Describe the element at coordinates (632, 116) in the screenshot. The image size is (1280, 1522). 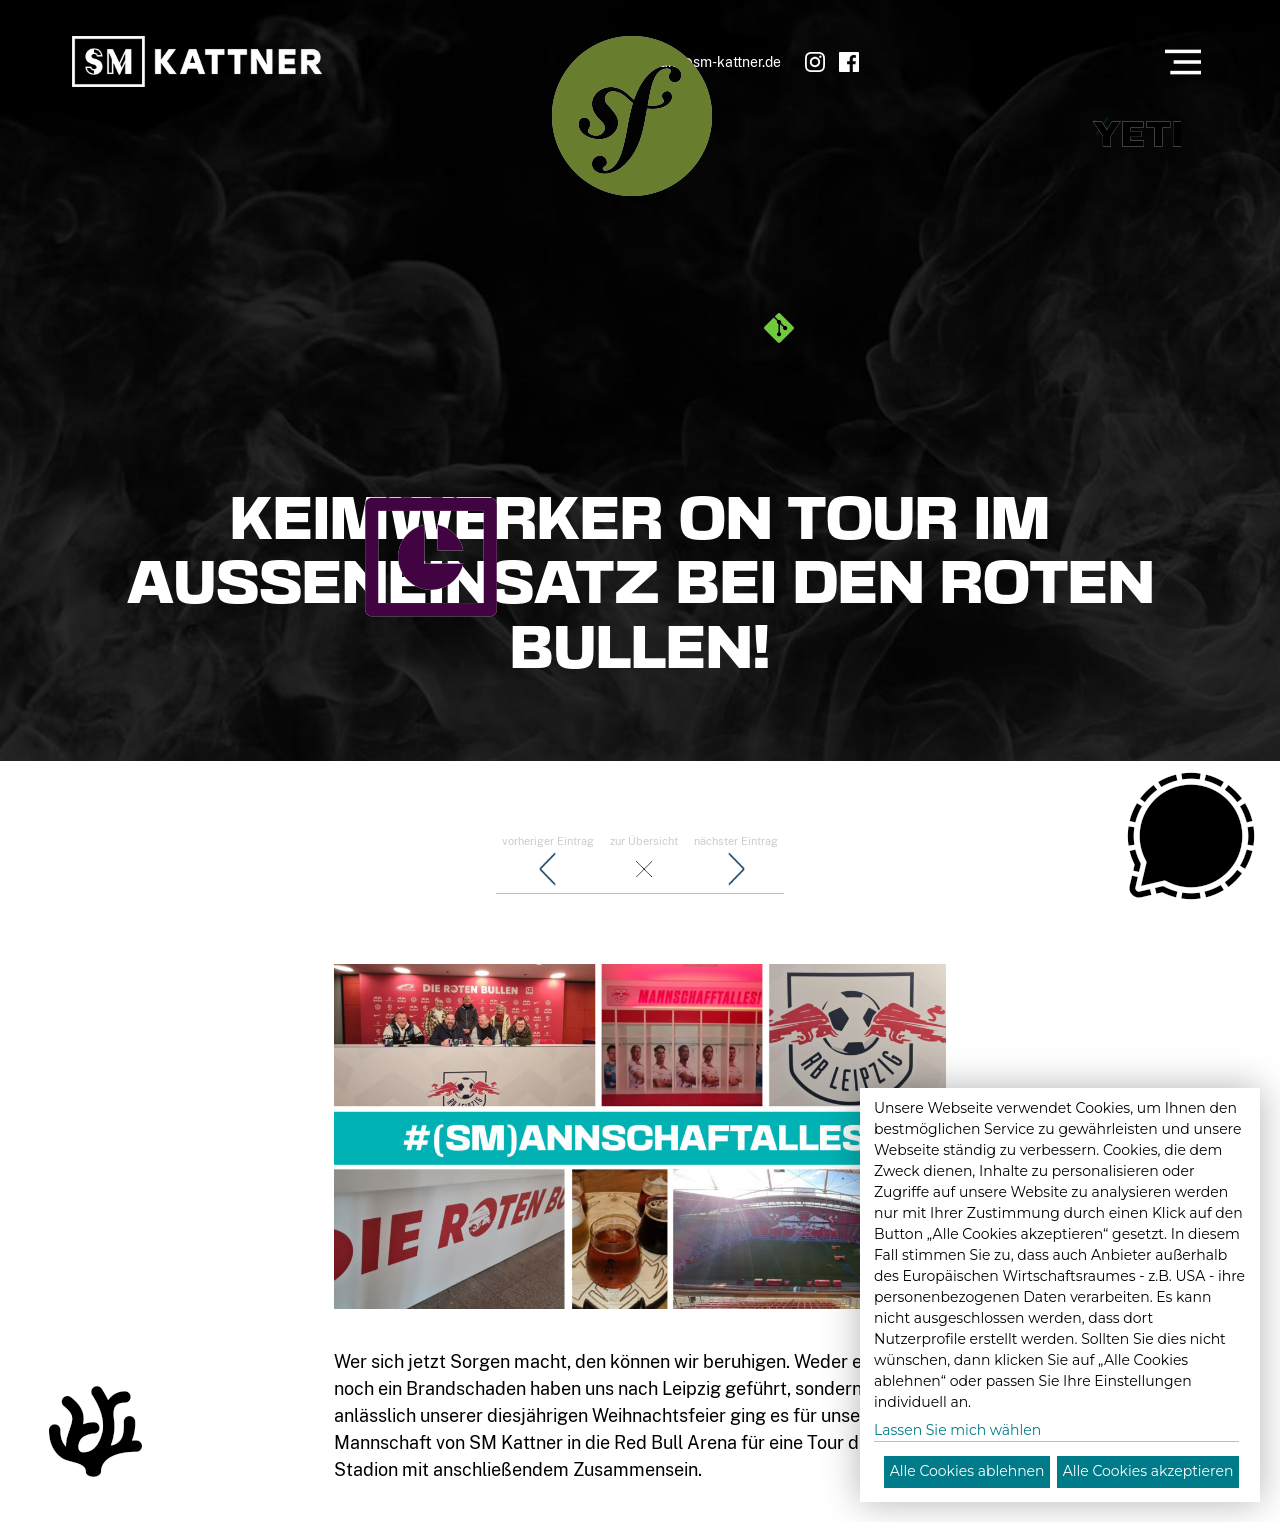
I see `Symfony PHP framework logo` at that location.